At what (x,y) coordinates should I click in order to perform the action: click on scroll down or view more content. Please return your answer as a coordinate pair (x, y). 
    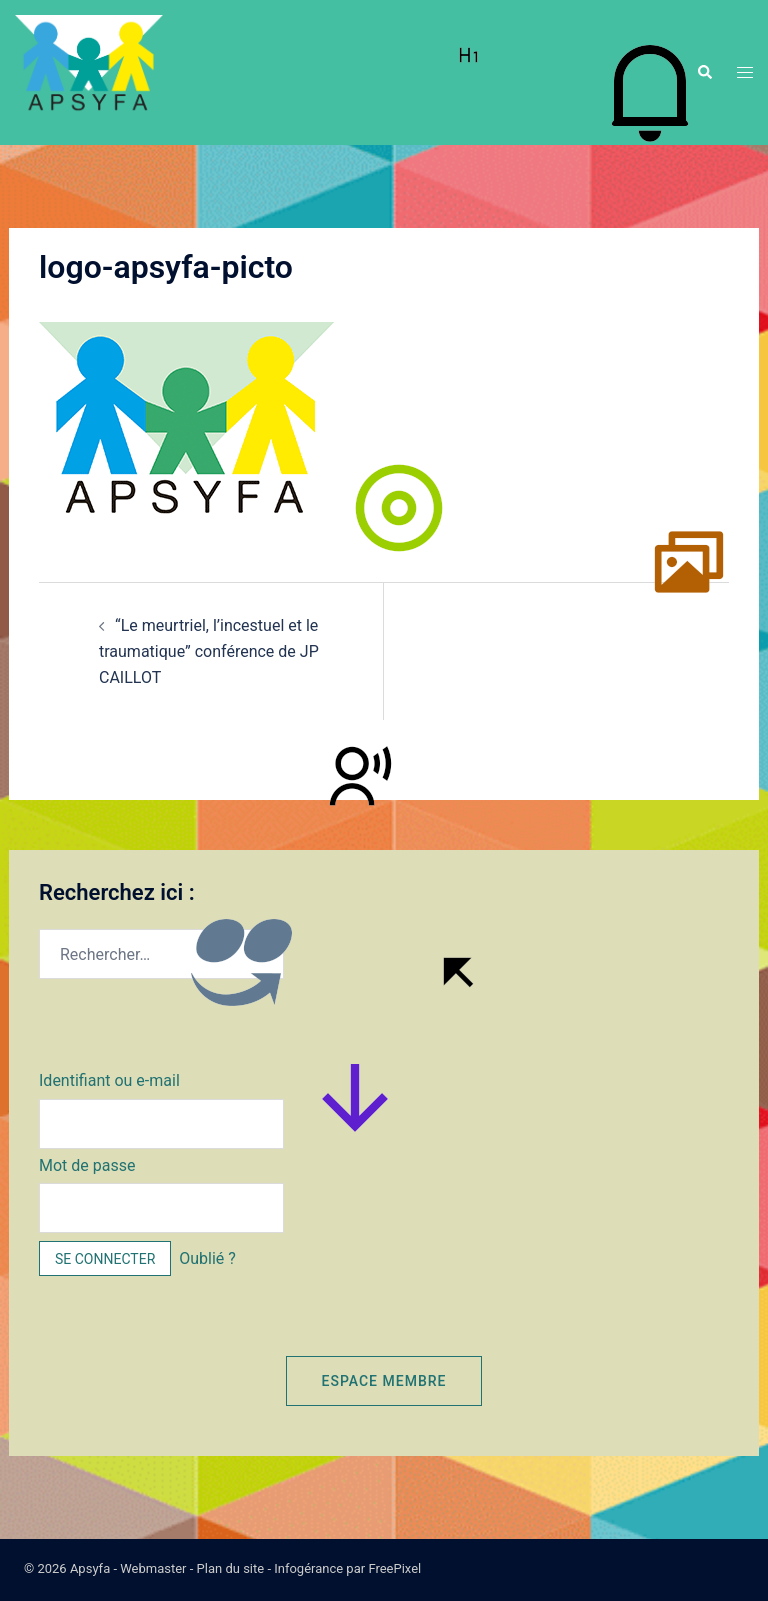
    Looking at the image, I should click on (355, 1098).